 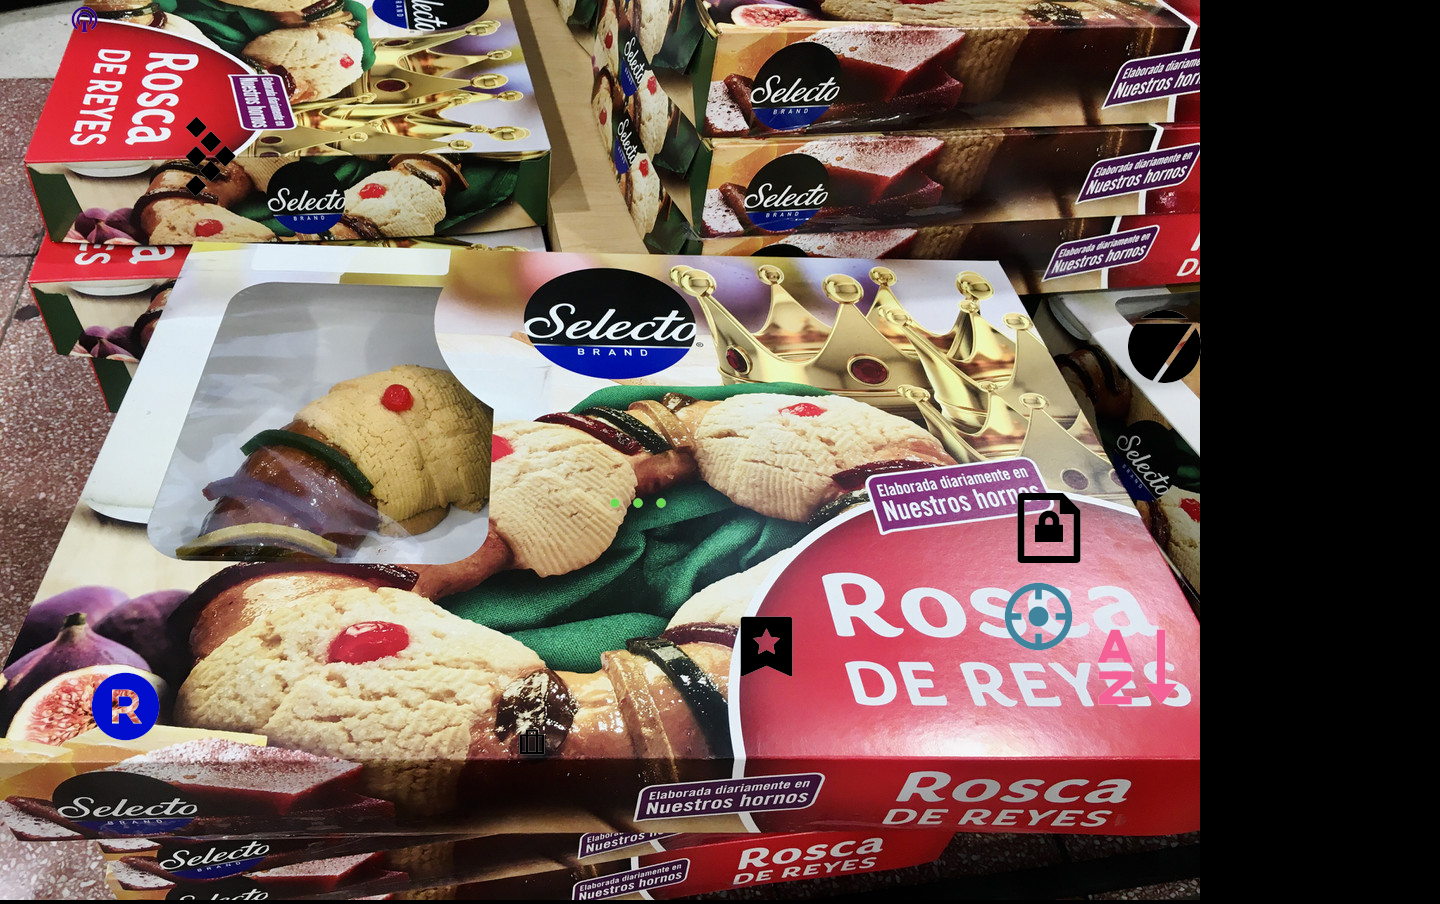 What do you see at coordinates (1038, 616) in the screenshot?
I see `center or focus on current location` at bounding box center [1038, 616].